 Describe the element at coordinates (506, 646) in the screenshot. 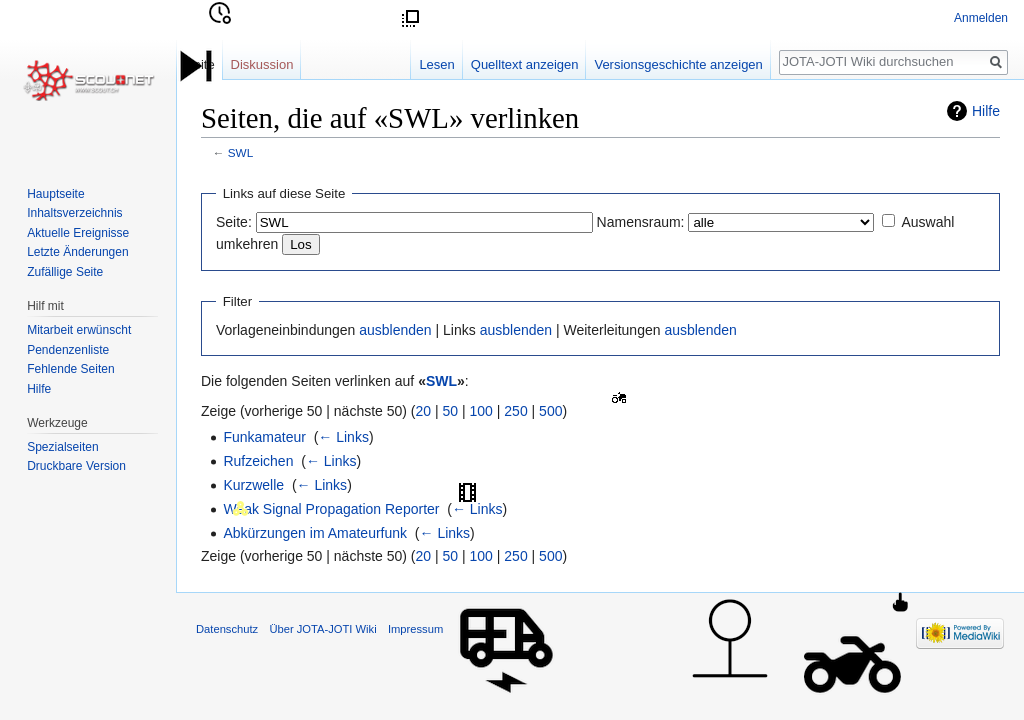

I see `select electric rickshaw as transportation option` at that location.